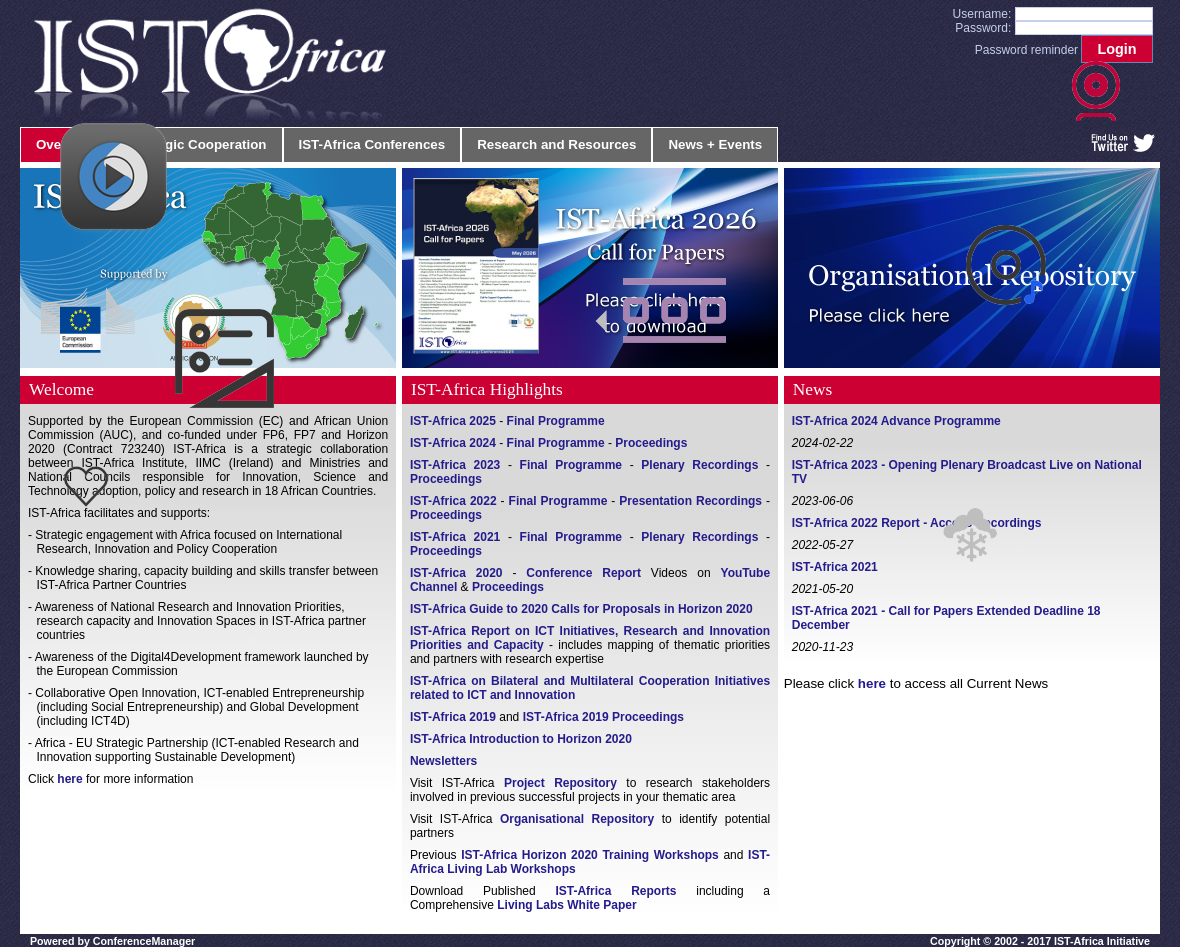  I want to click on audio CD or music disc, so click(1006, 265).